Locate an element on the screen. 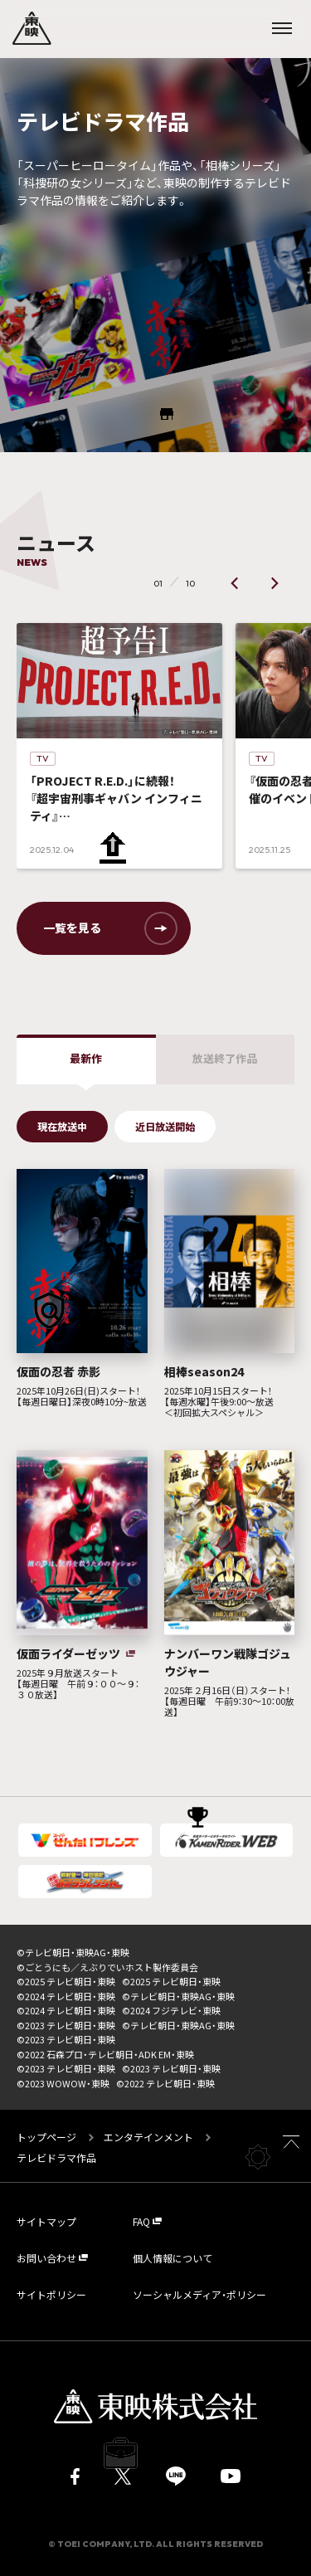 The height and width of the screenshot is (2576, 311). adjust screen brightness to a lower setting is located at coordinates (258, 2157).